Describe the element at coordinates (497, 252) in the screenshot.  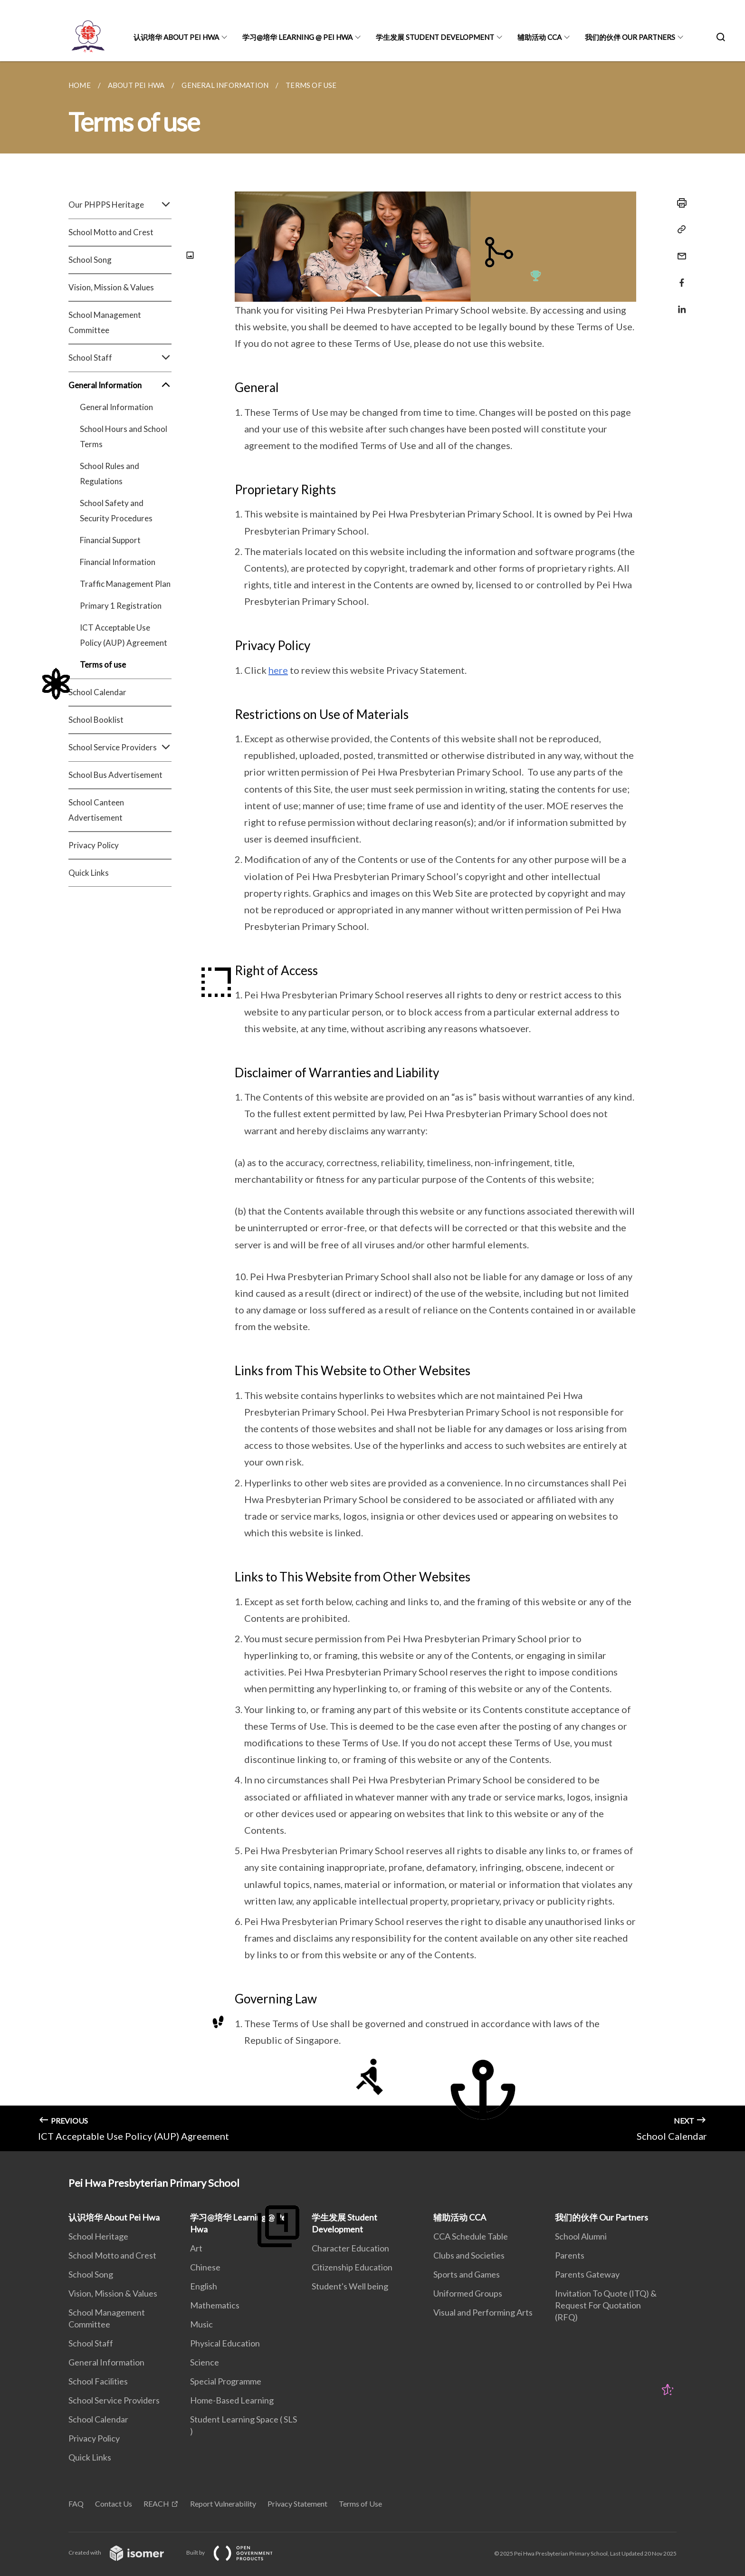
I see `merge branches in version control` at that location.